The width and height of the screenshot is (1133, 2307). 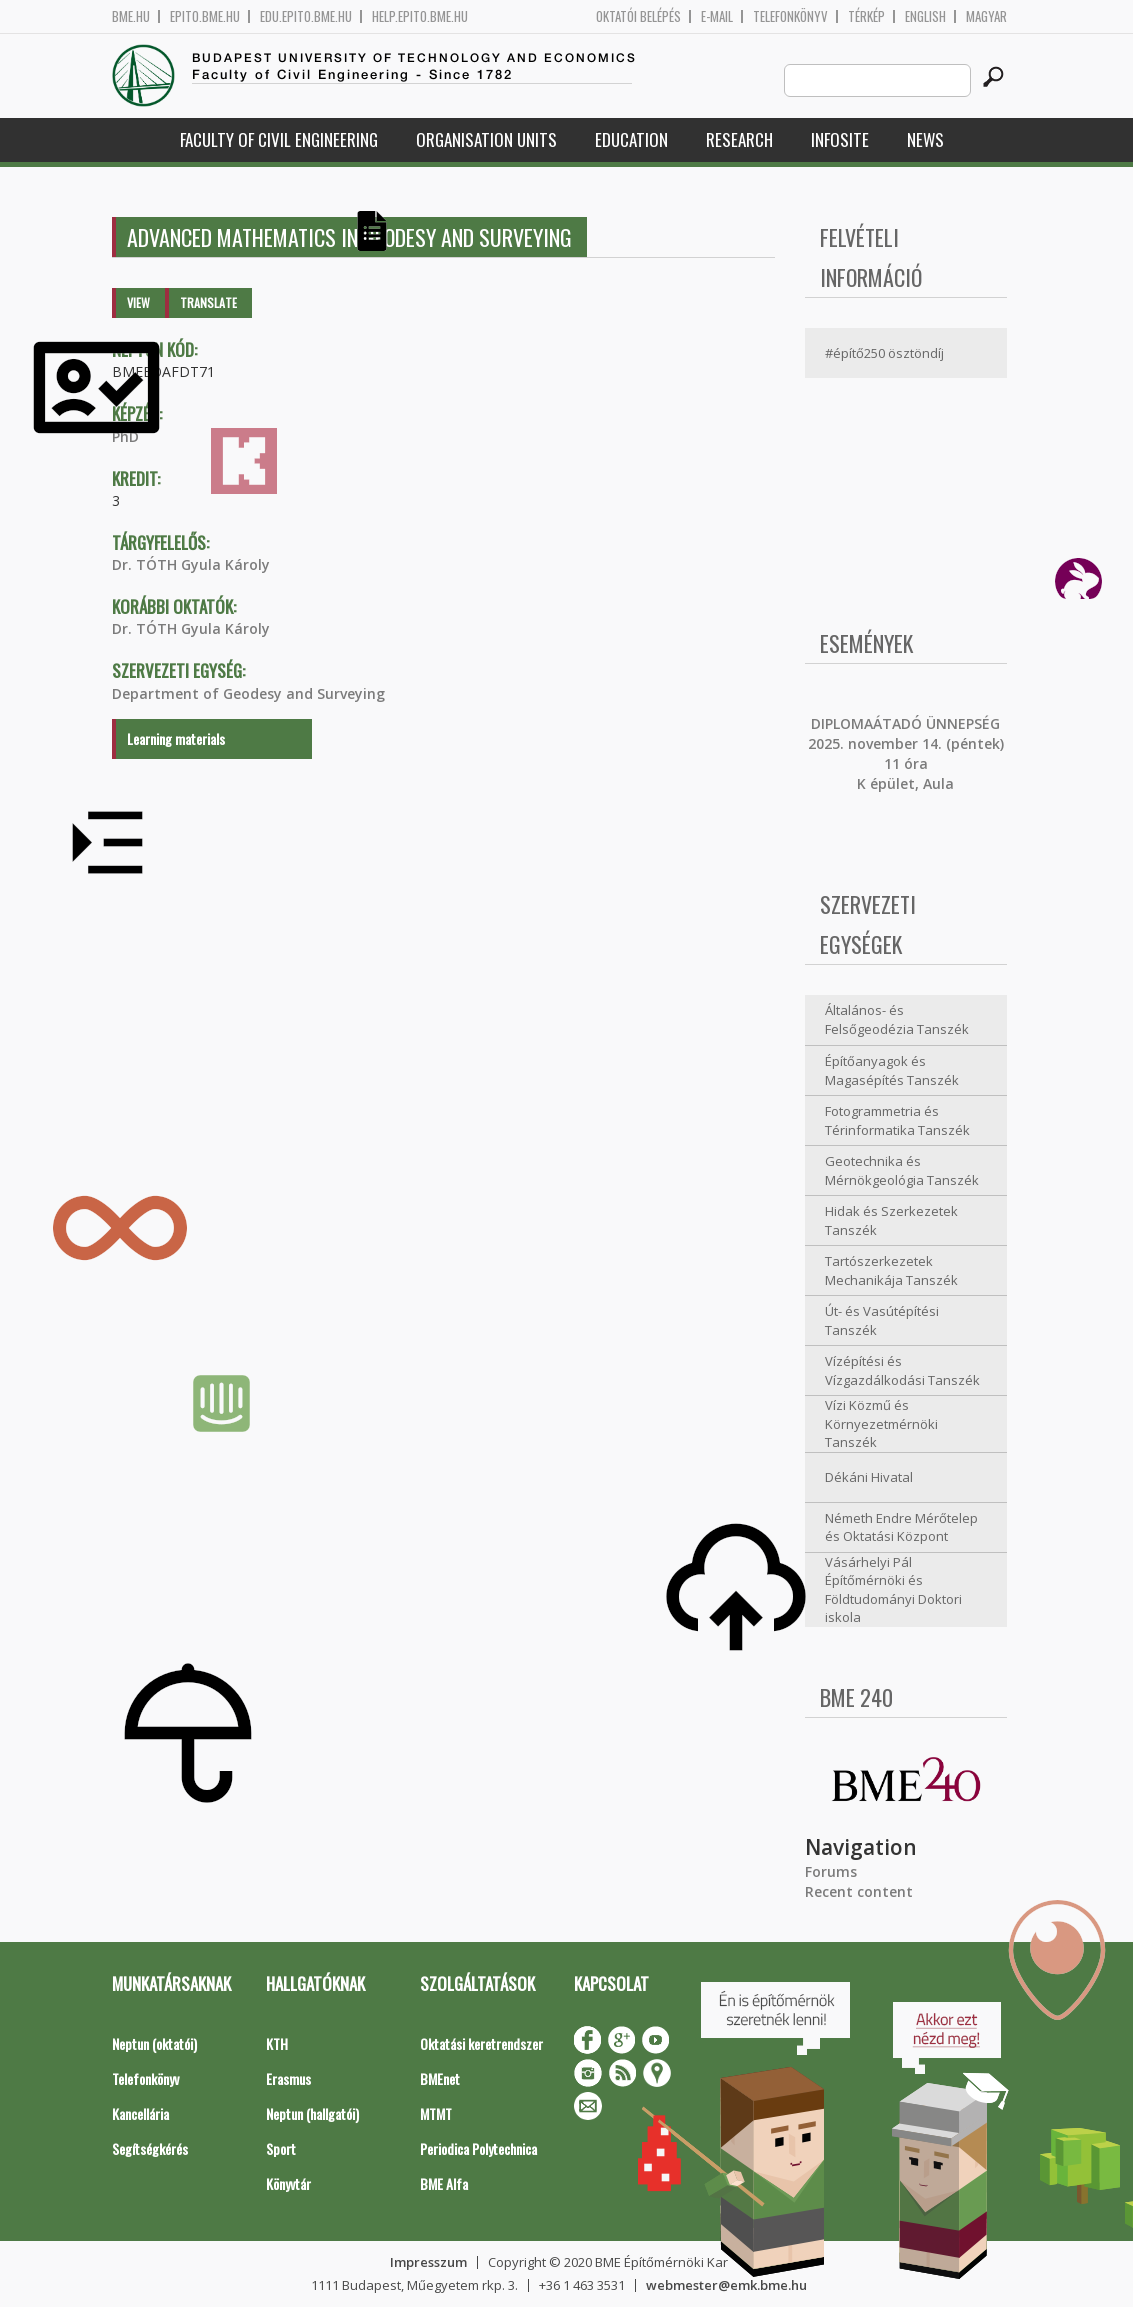 I want to click on upload file to cloud storage, so click(x=736, y=1587).